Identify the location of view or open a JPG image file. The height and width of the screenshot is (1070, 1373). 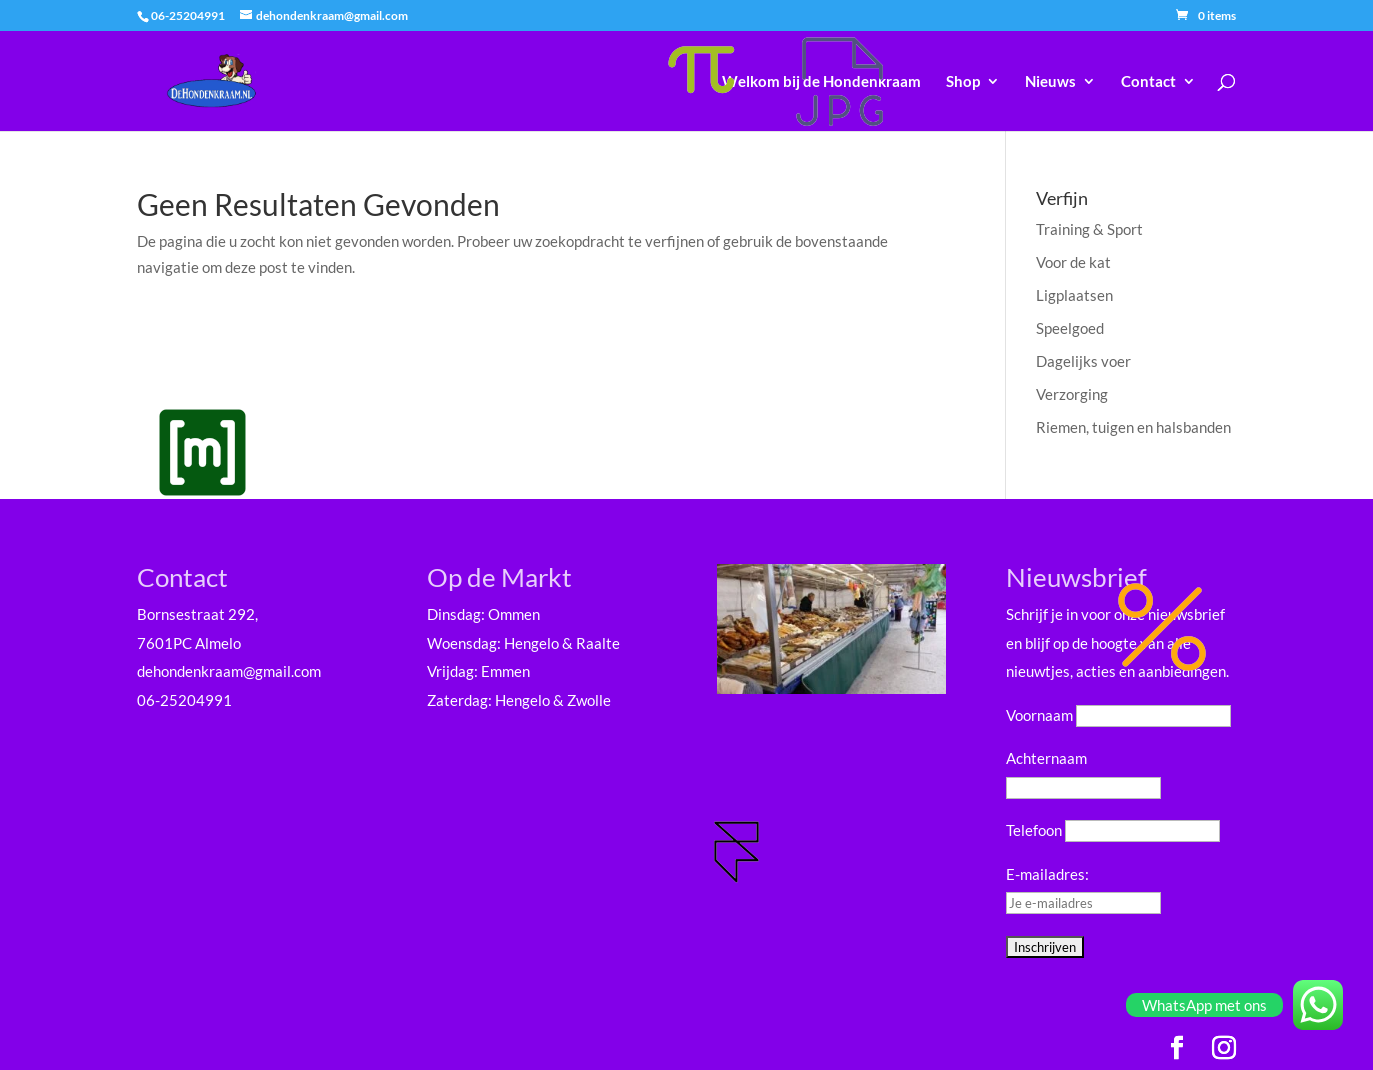
(842, 85).